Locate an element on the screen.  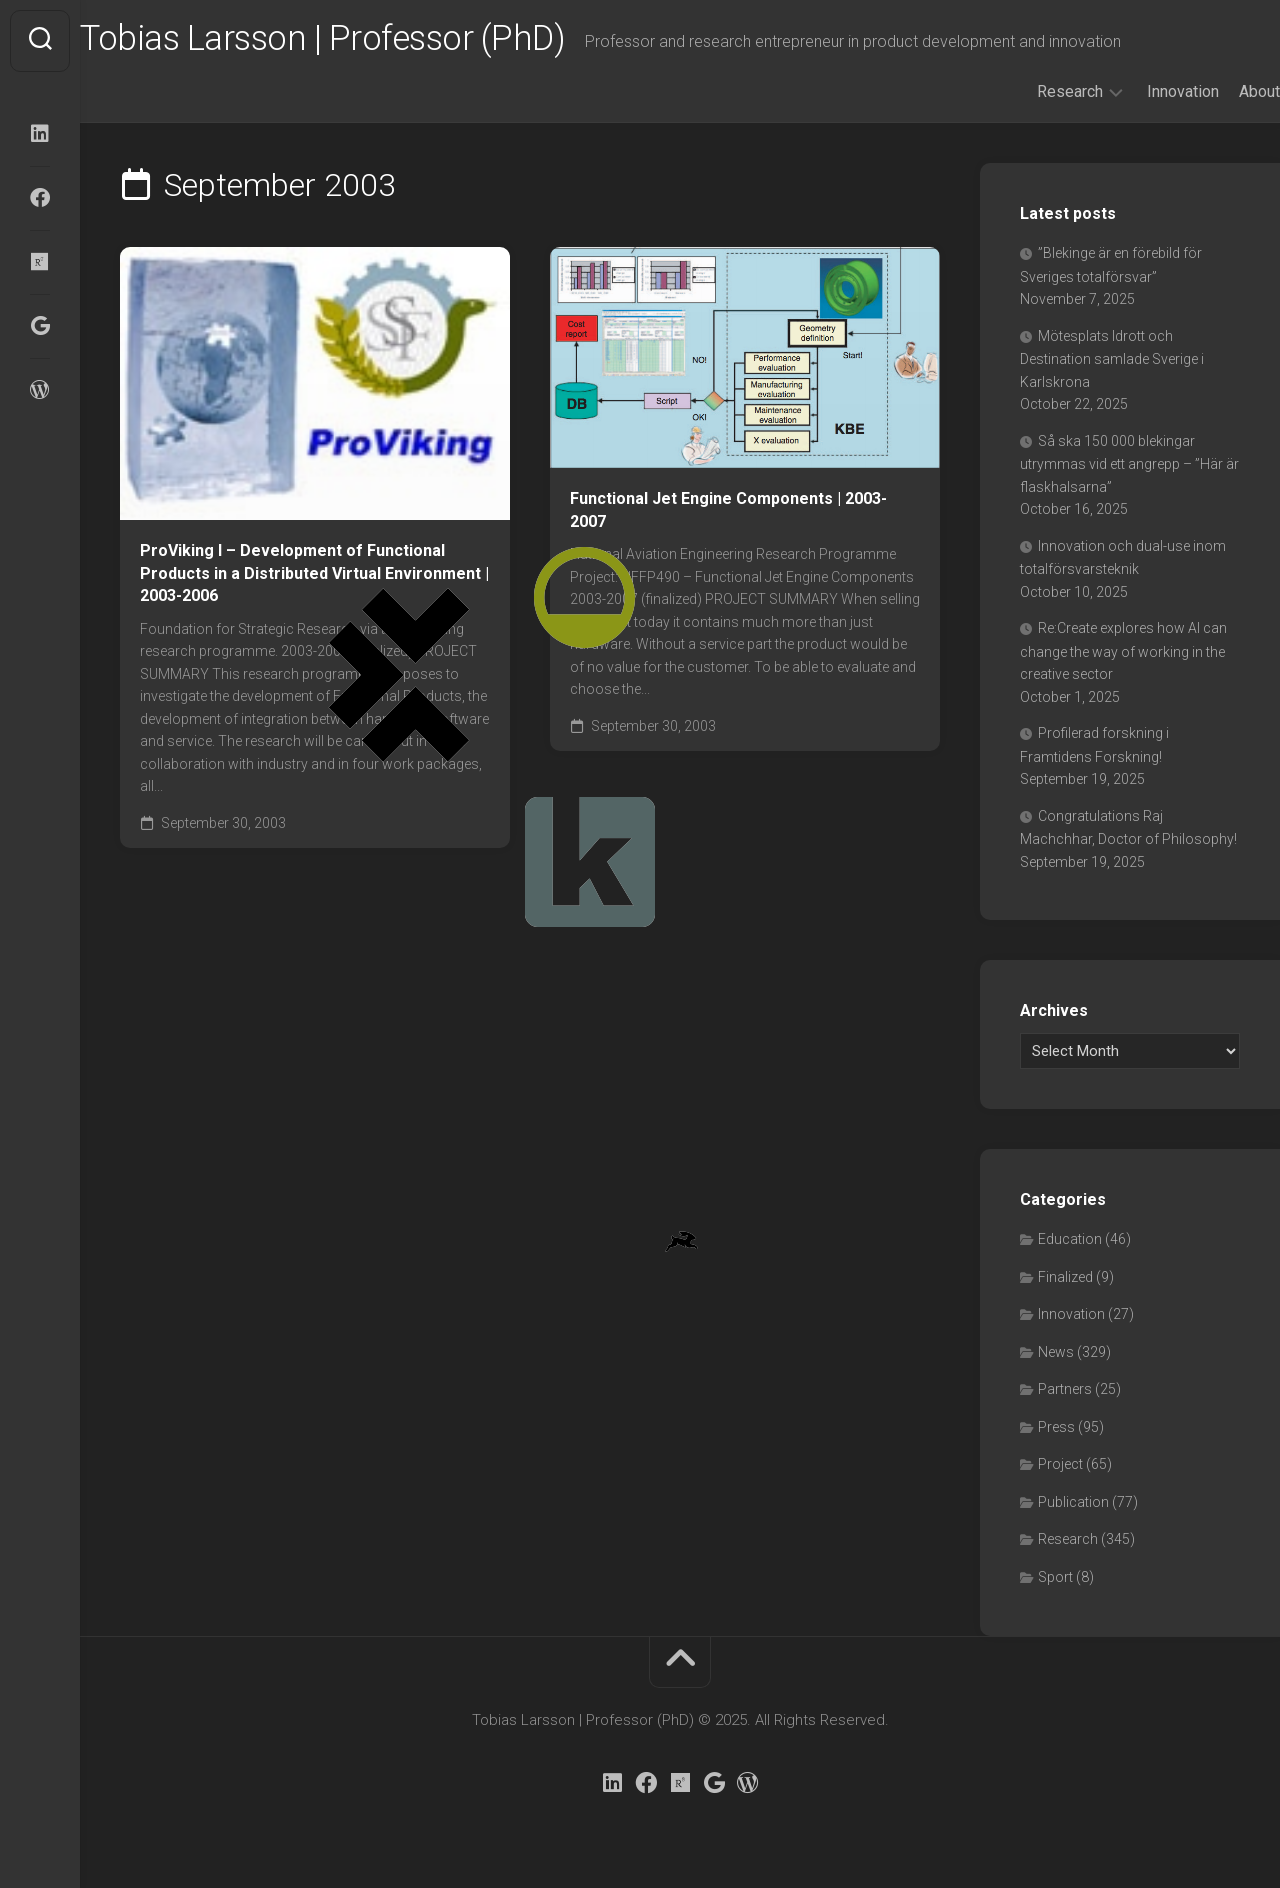
tricentis company logo is located at coordinates (399, 675).